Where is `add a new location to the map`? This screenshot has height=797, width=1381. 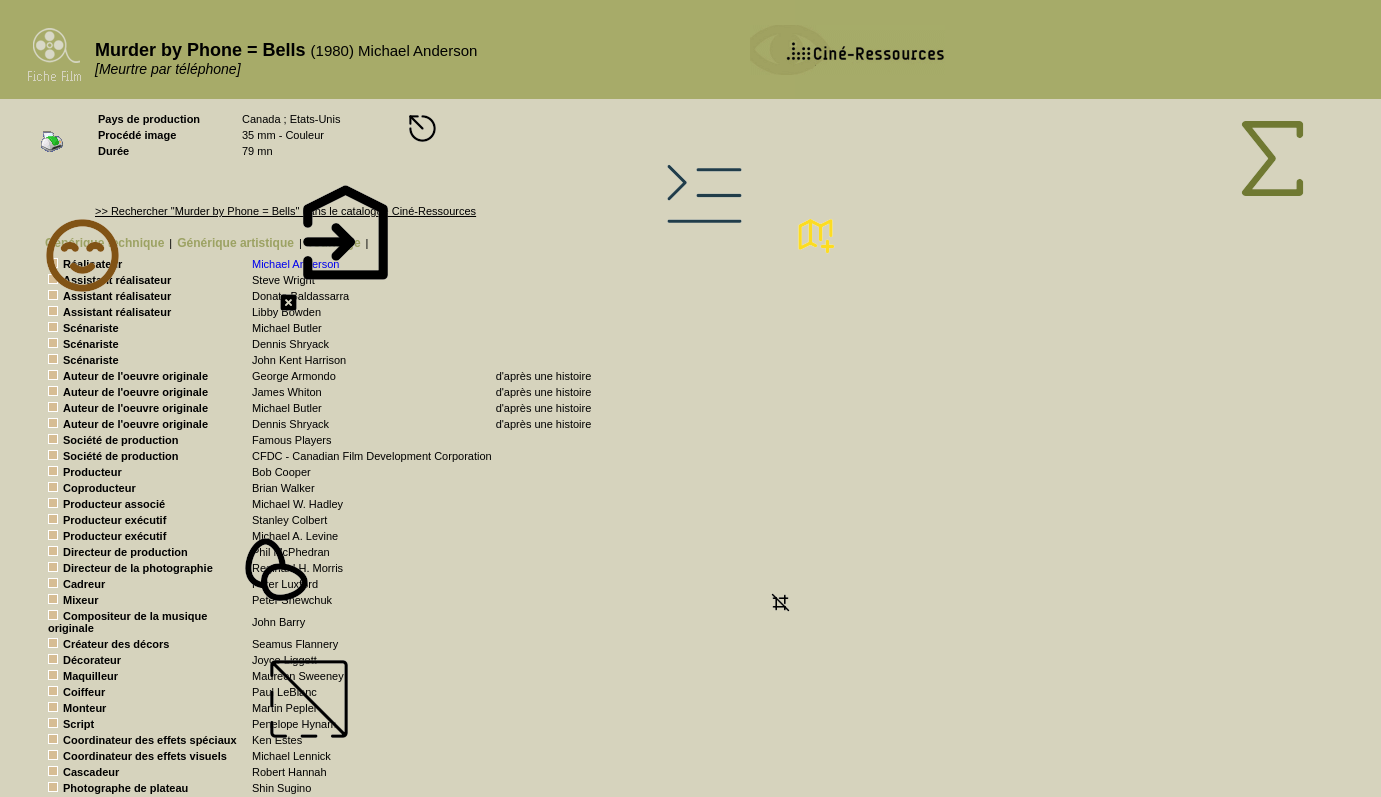
add a new location to the map is located at coordinates (815, 234).